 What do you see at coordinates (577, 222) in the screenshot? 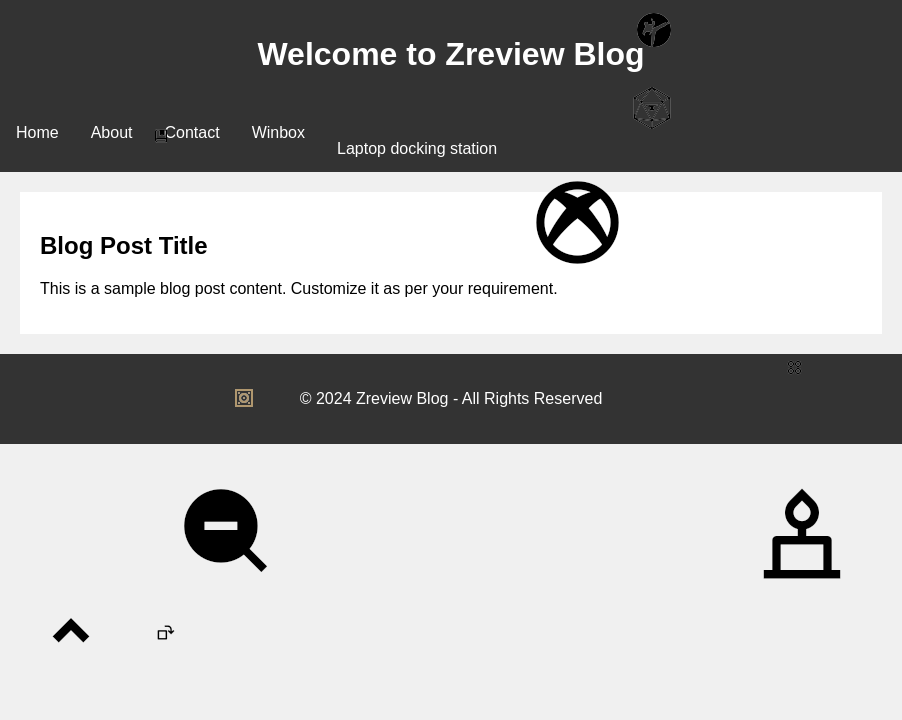
I see `open Xbox app or gaming services` at bounding box center [577, 222].